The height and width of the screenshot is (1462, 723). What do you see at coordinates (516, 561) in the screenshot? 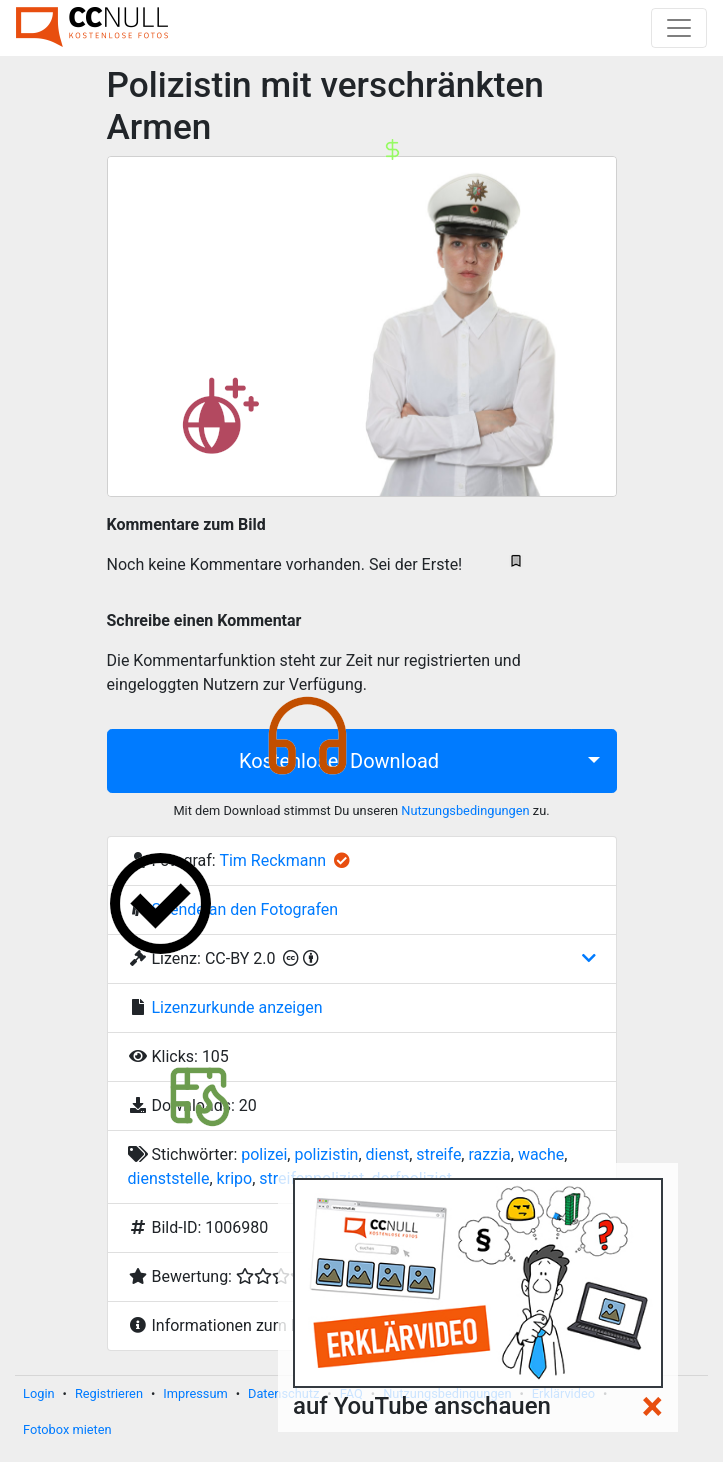
I see `save this item for later` at bounding box center [516, 561].